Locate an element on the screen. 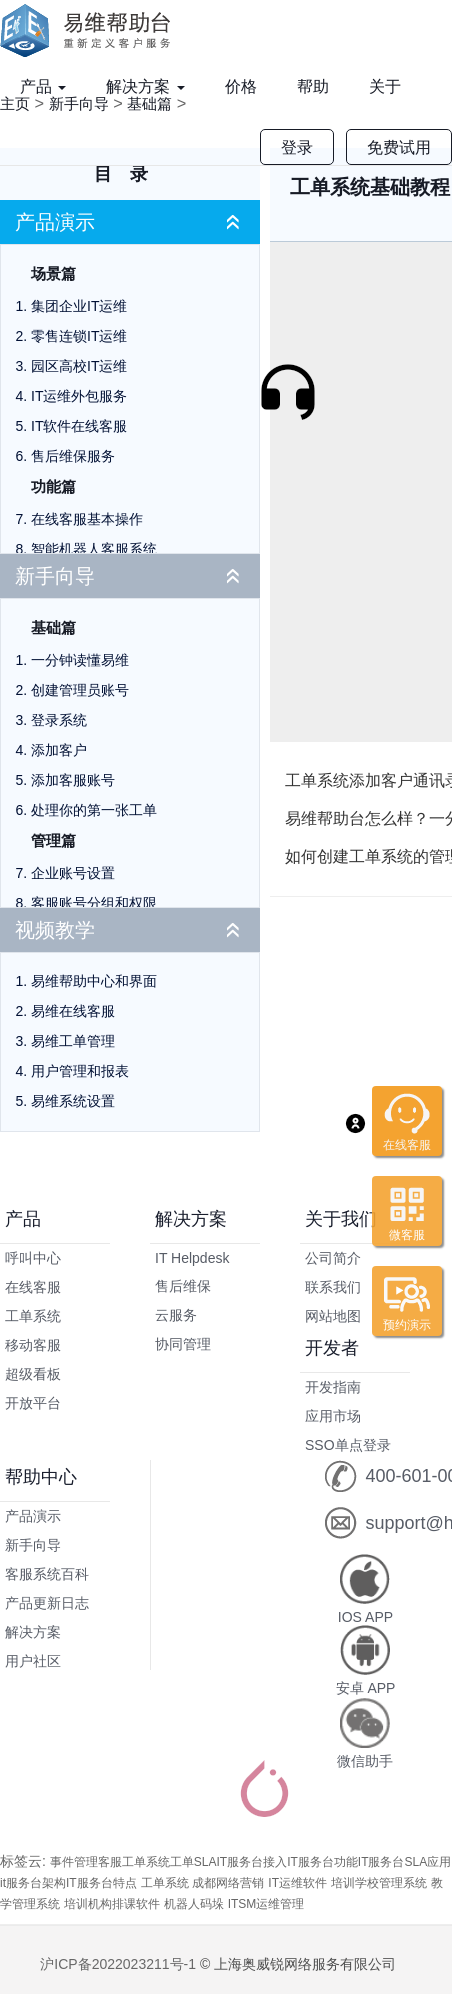 This screenshot has width=452, height=1994. contact customer support is located at coordinates (288, 391).